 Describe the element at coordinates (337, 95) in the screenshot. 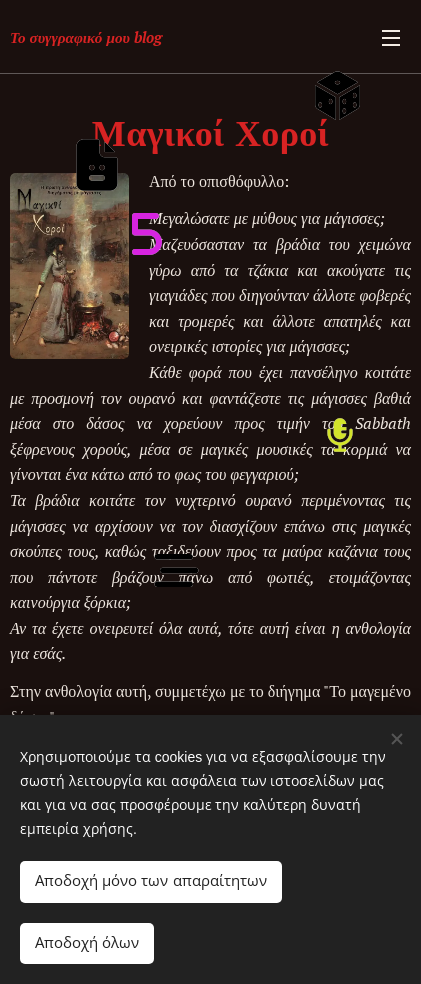

I see `randomize or shuffle content` at that location.